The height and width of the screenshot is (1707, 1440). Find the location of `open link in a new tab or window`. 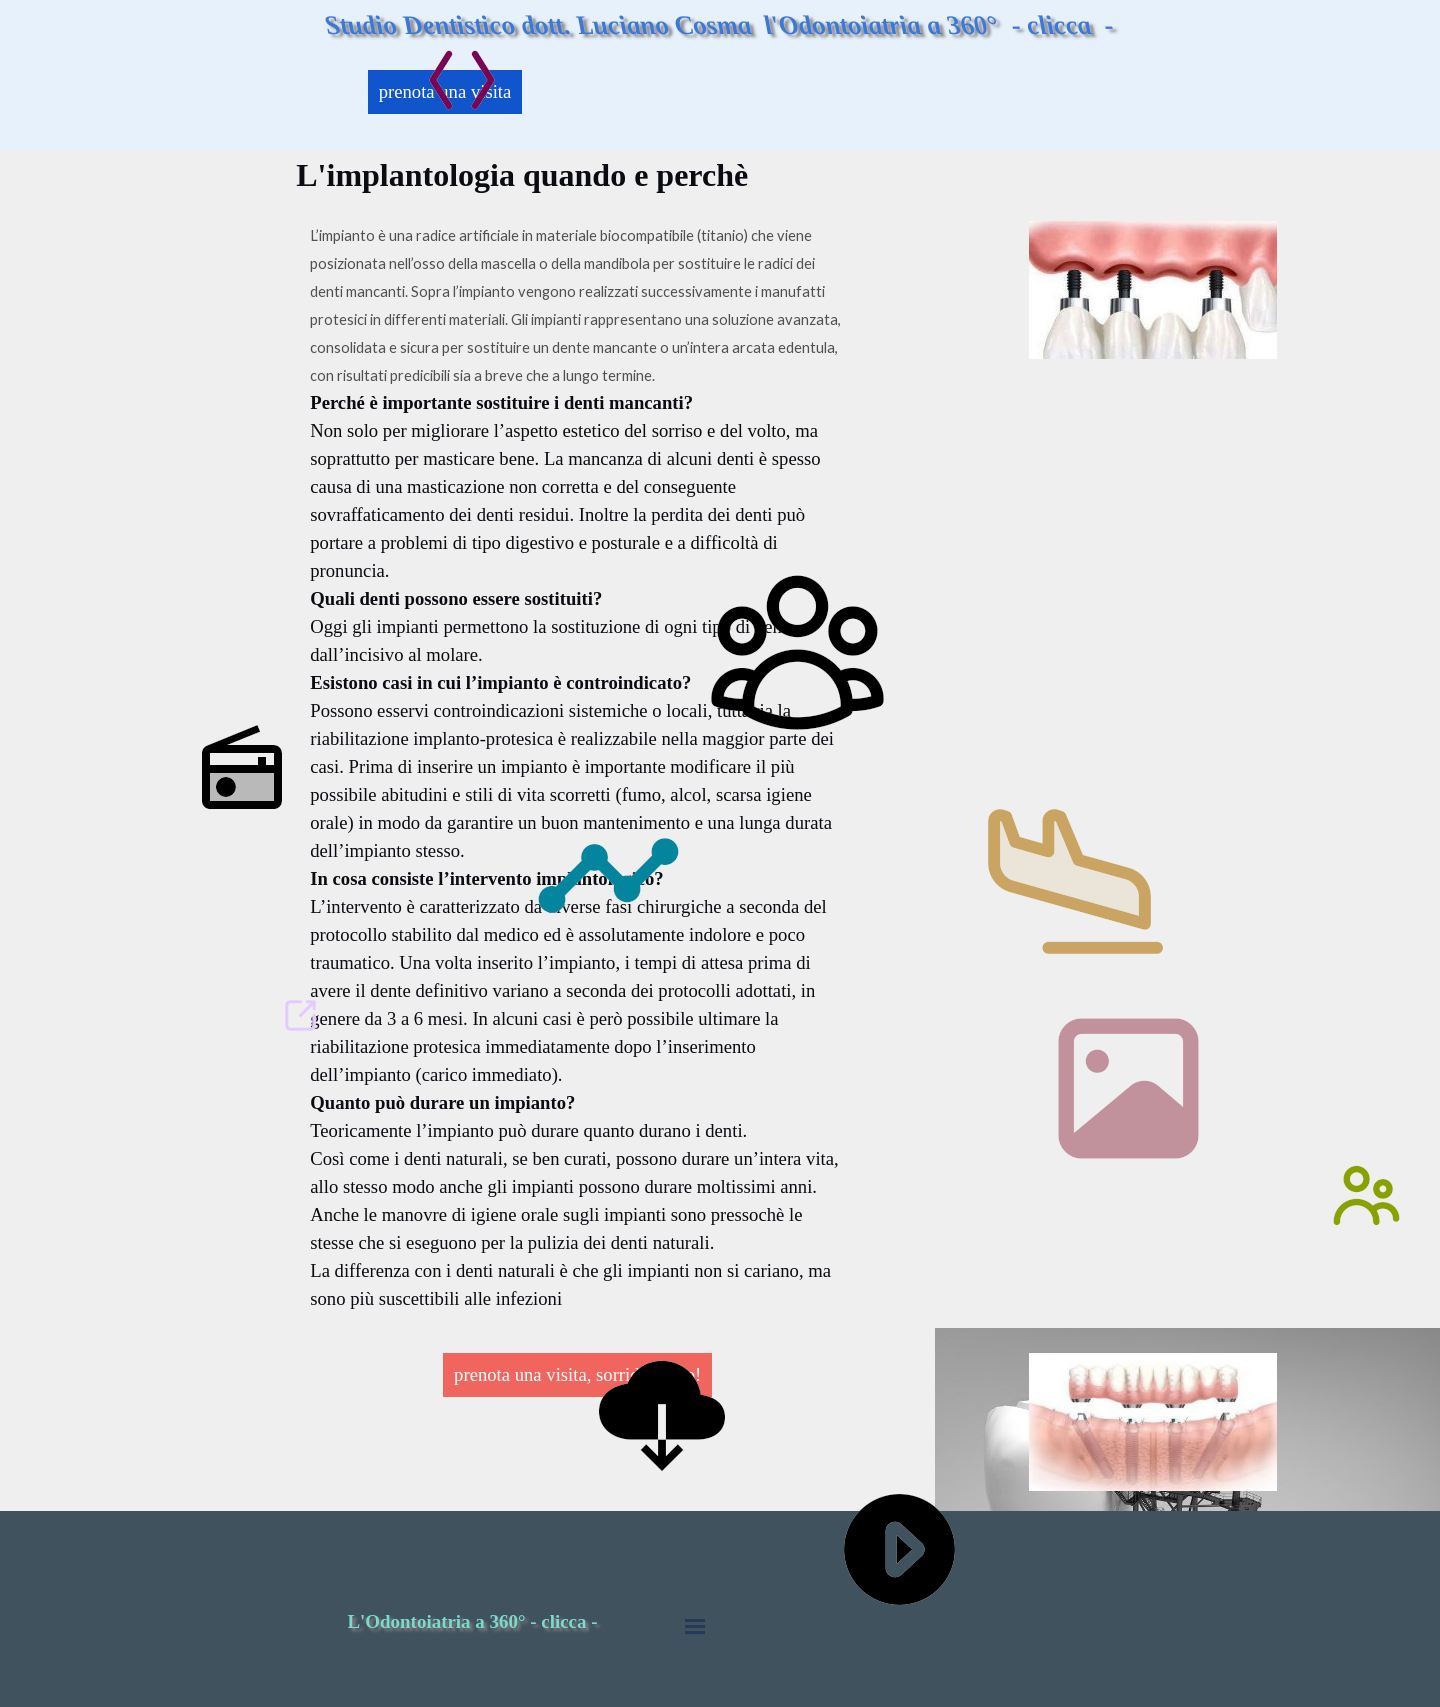

open link in a new tab or window is located at coordinates (300, 1015).